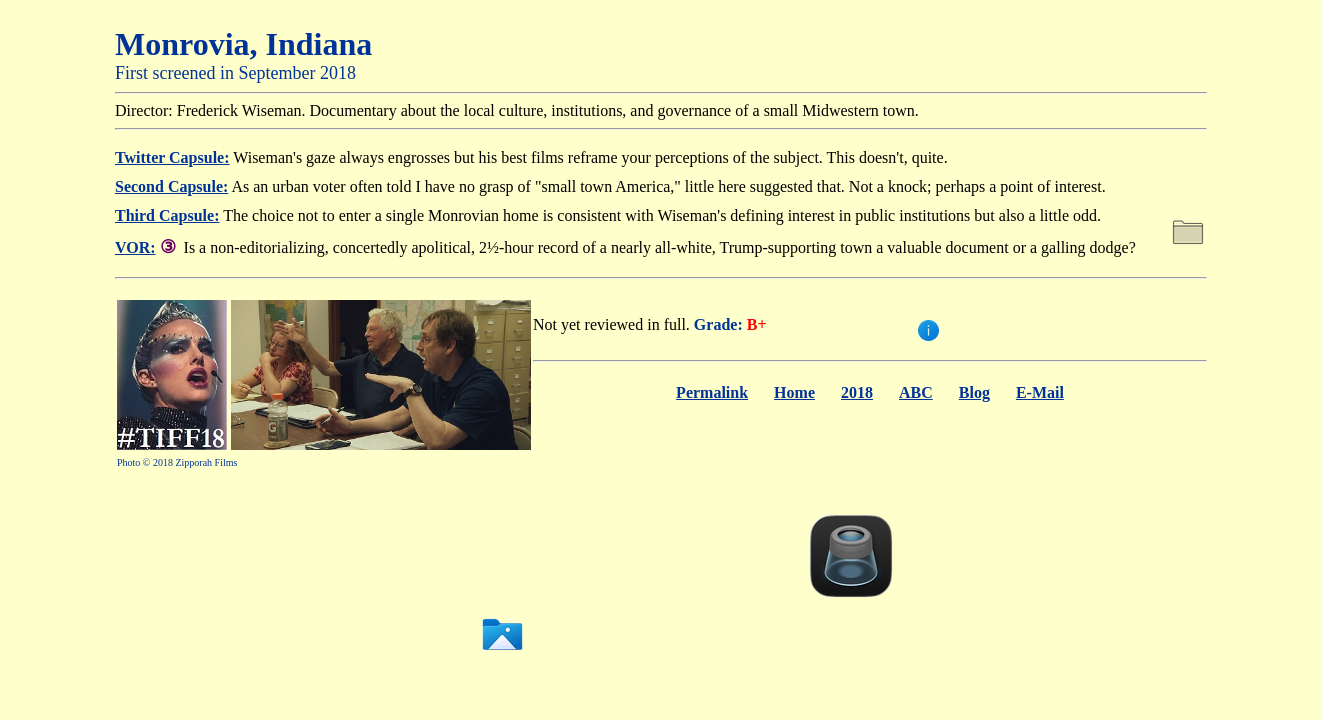 The image size is (1322, 720). I want to click on open Preview app to view images and PDFs, so click(851, 556).